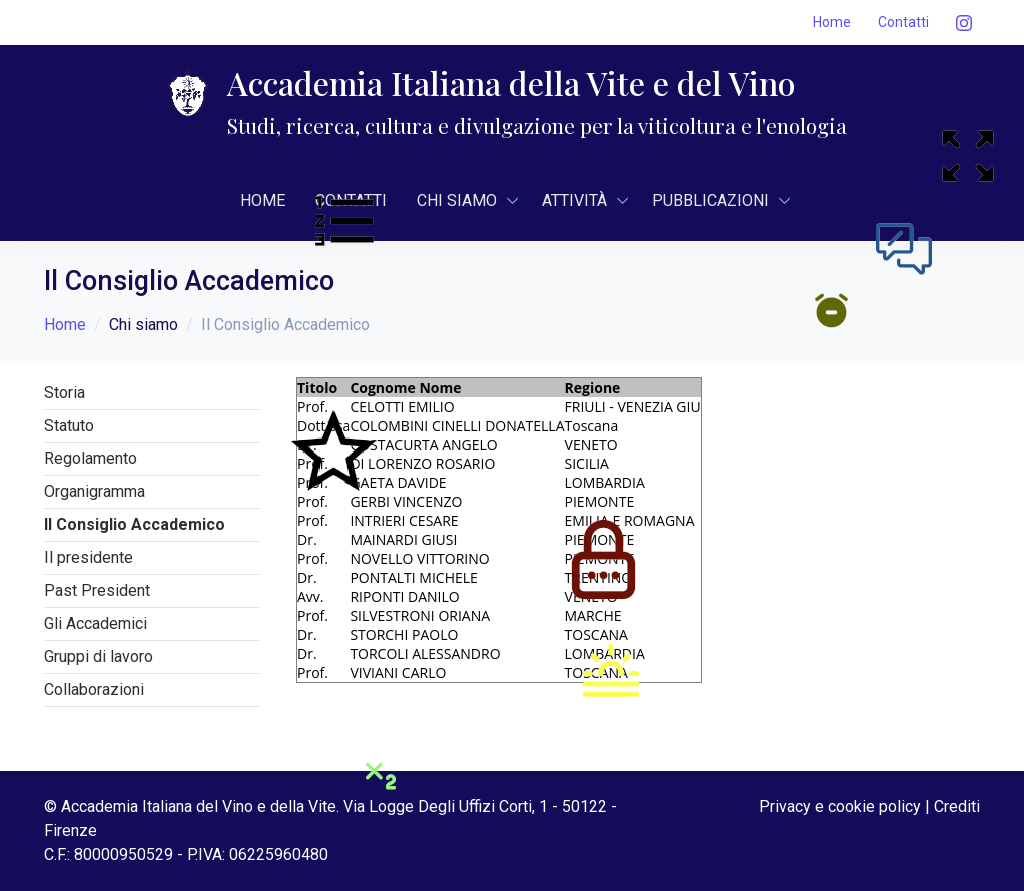 The image size is (1024, 891). I want to click on enter password to unlock, so click(603, 559).